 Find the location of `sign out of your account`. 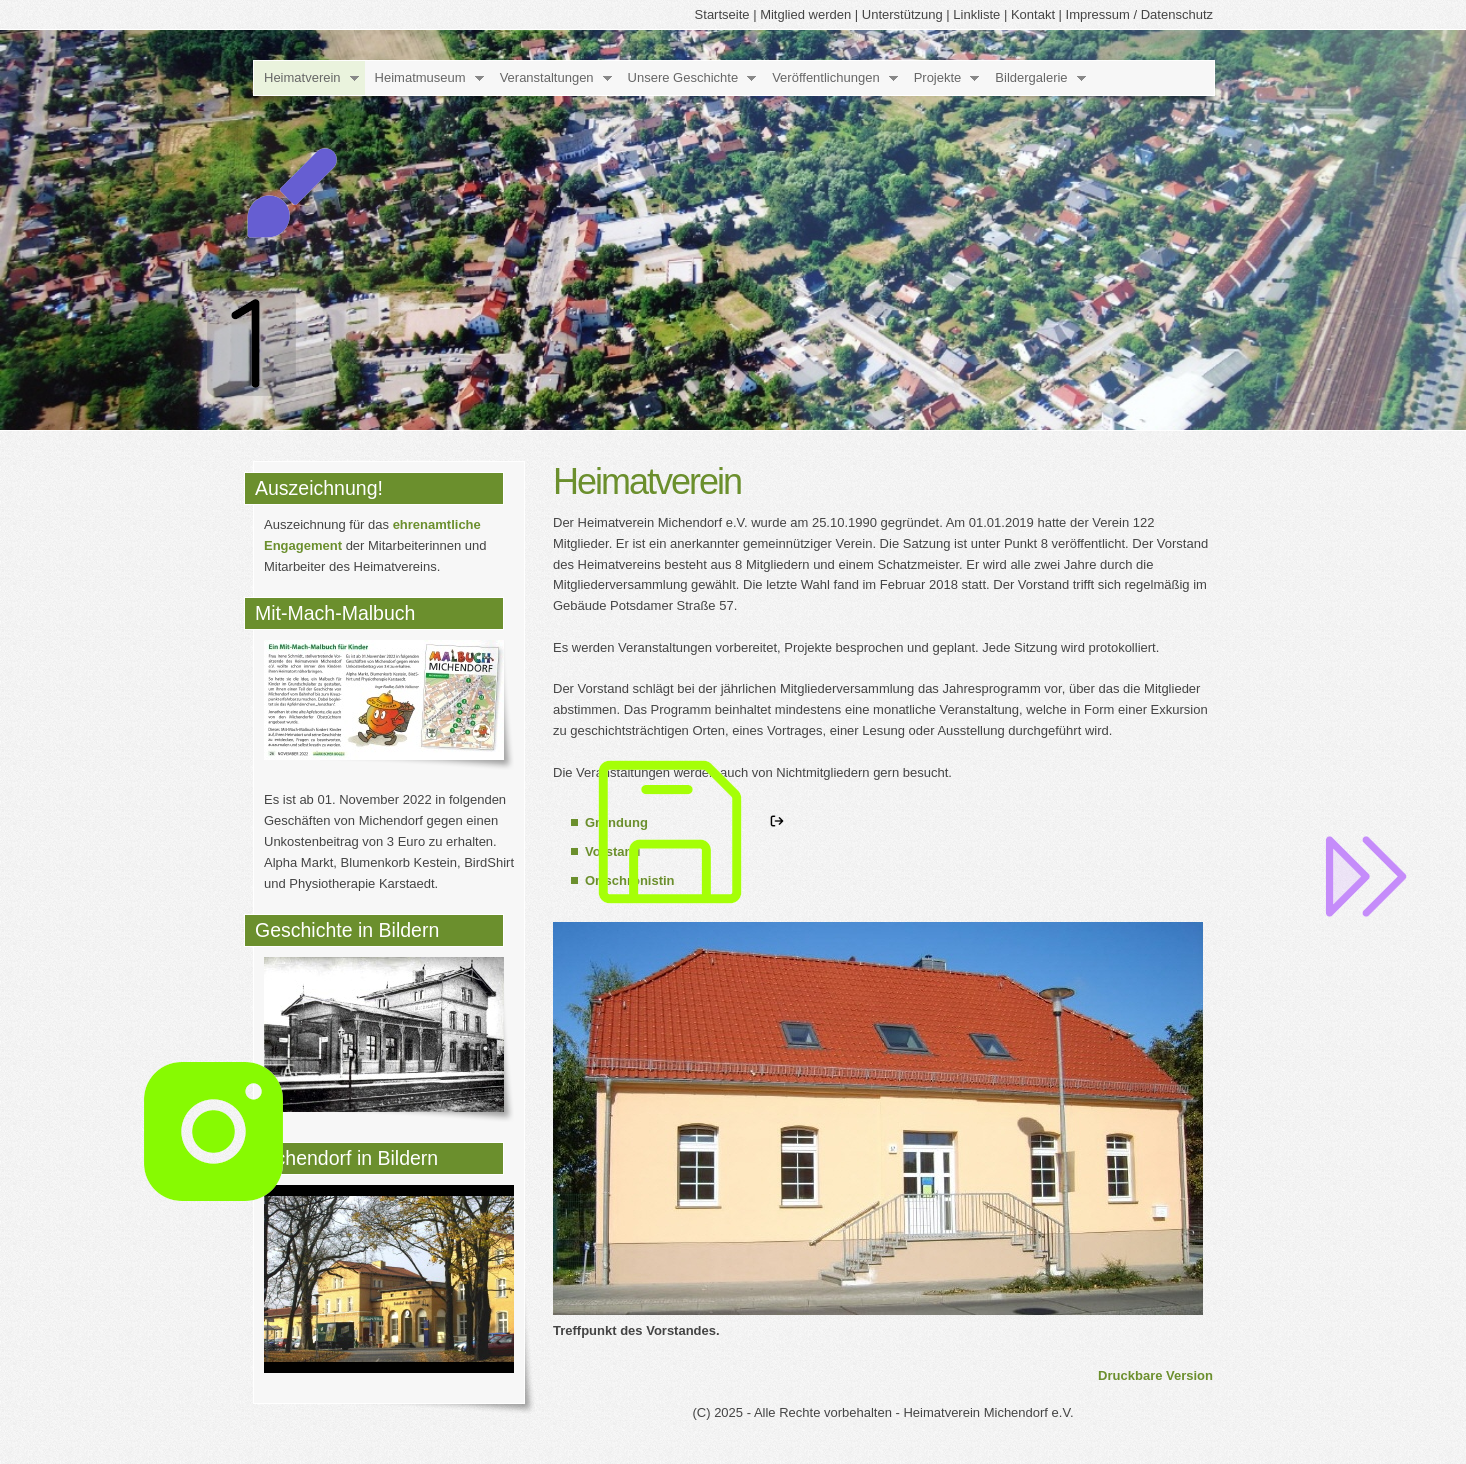

sign out of your account is located at coordinates (777, 821).